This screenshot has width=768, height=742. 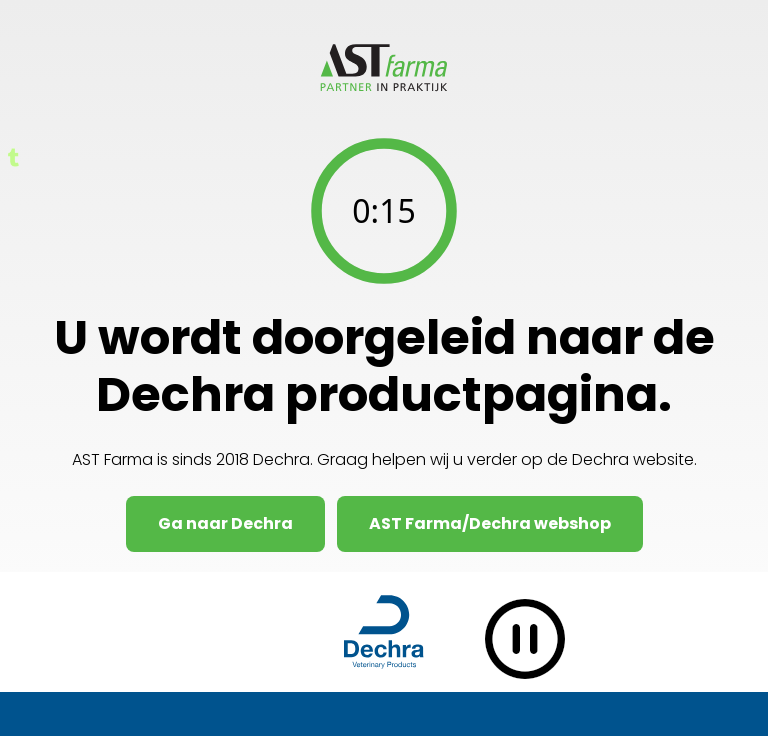 What do you see at coordinates (525, 639) in the screenshot?
I see `pause media playback` at bounding box center [525, 639].